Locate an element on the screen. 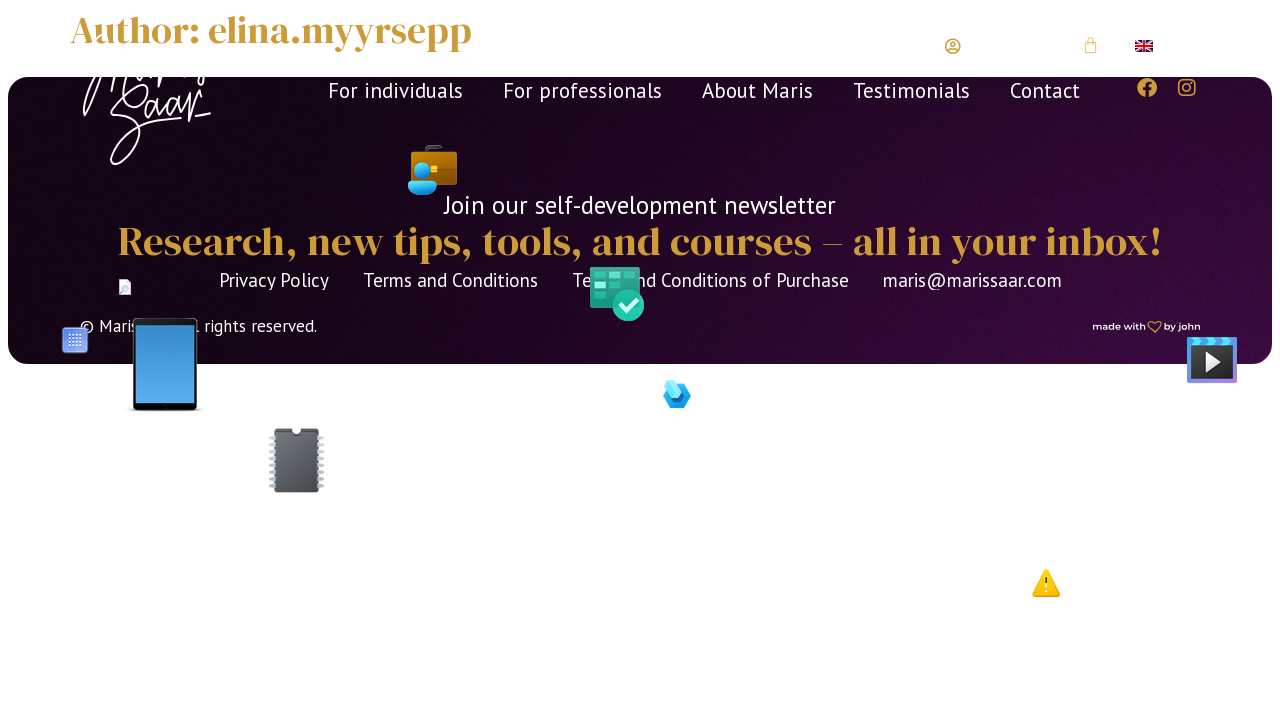  indicates a warning or alert status is located at coordinates (1031, 568).